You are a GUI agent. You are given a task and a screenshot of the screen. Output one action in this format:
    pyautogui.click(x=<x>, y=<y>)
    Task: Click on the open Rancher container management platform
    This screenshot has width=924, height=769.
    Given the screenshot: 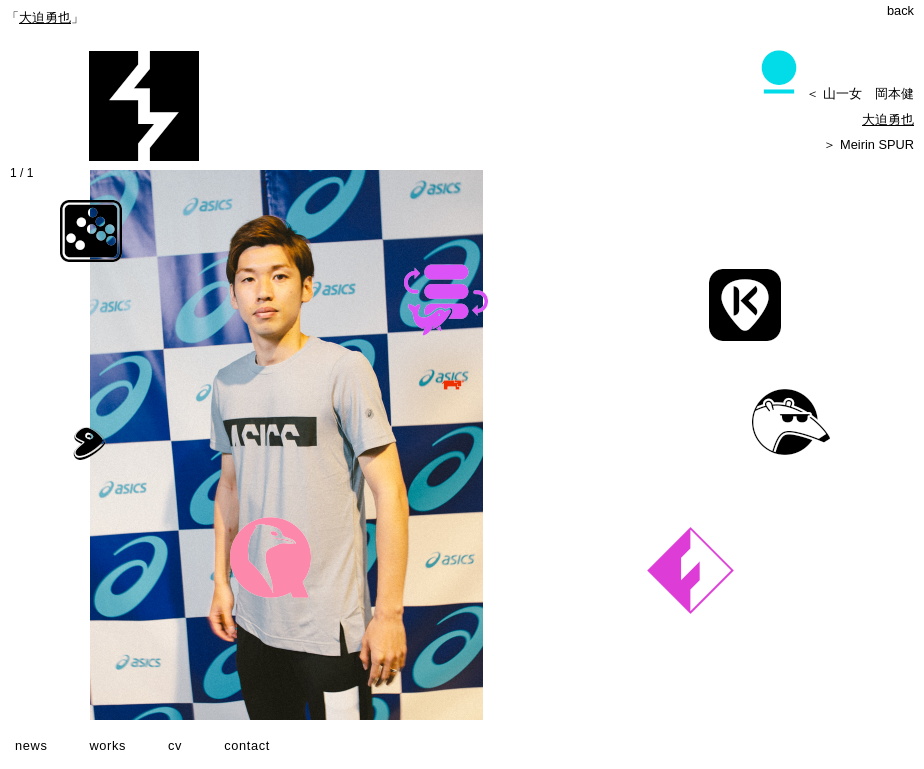 What is the action you would take?
    pyautogui.click(x=453, y=384)
    